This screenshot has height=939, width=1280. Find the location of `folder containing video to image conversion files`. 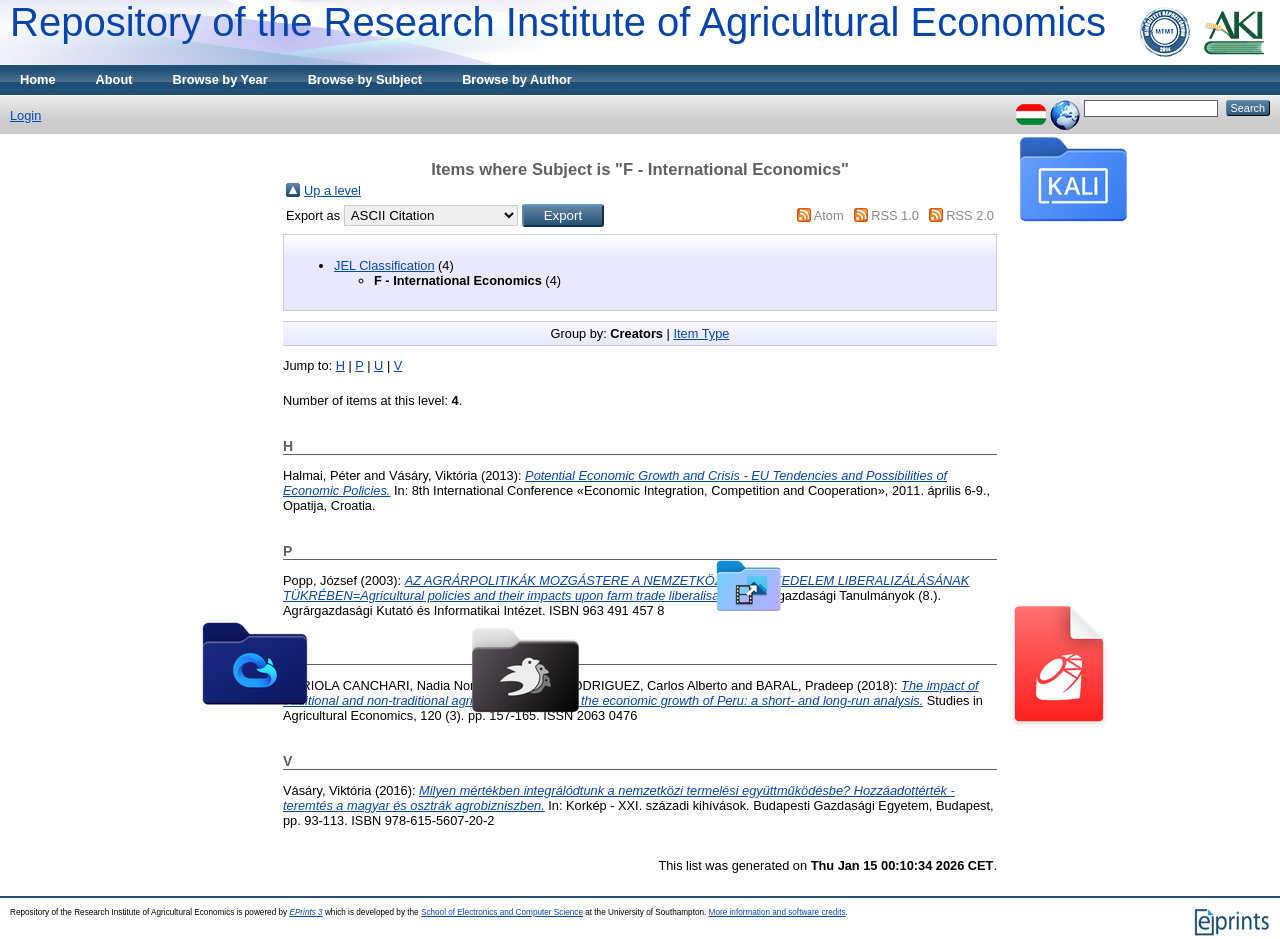

folder containing video to image conversion files is located at coordinates (748, 587).